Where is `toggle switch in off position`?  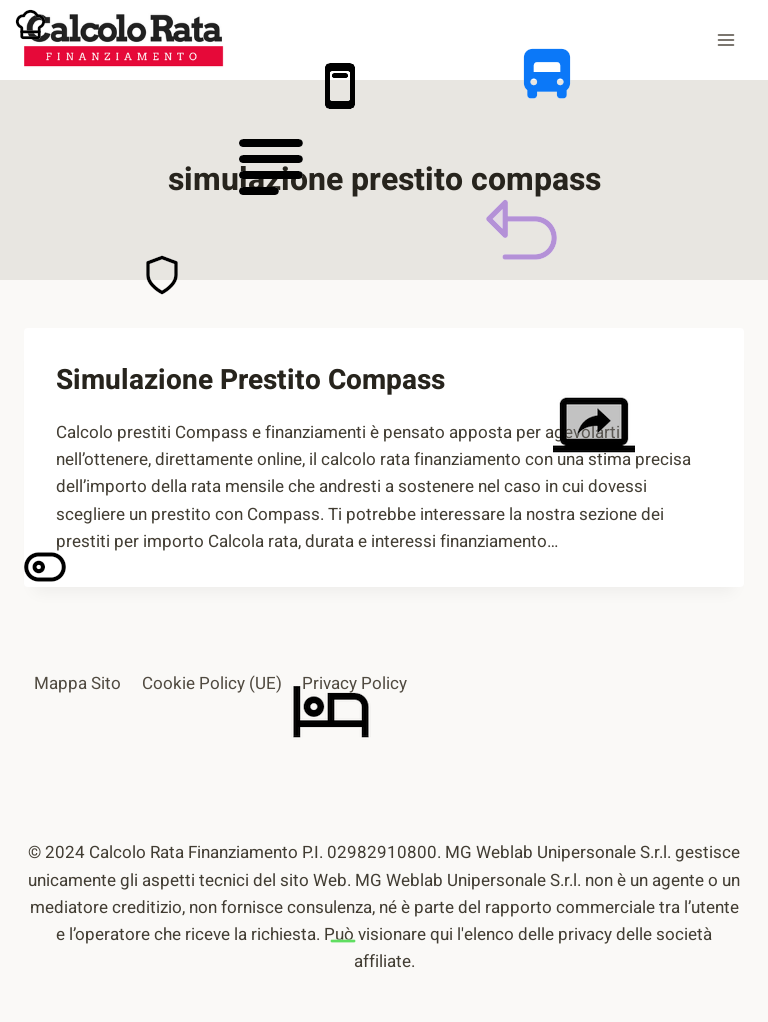
toggle switch in off position is located at coordinates (45, 567).